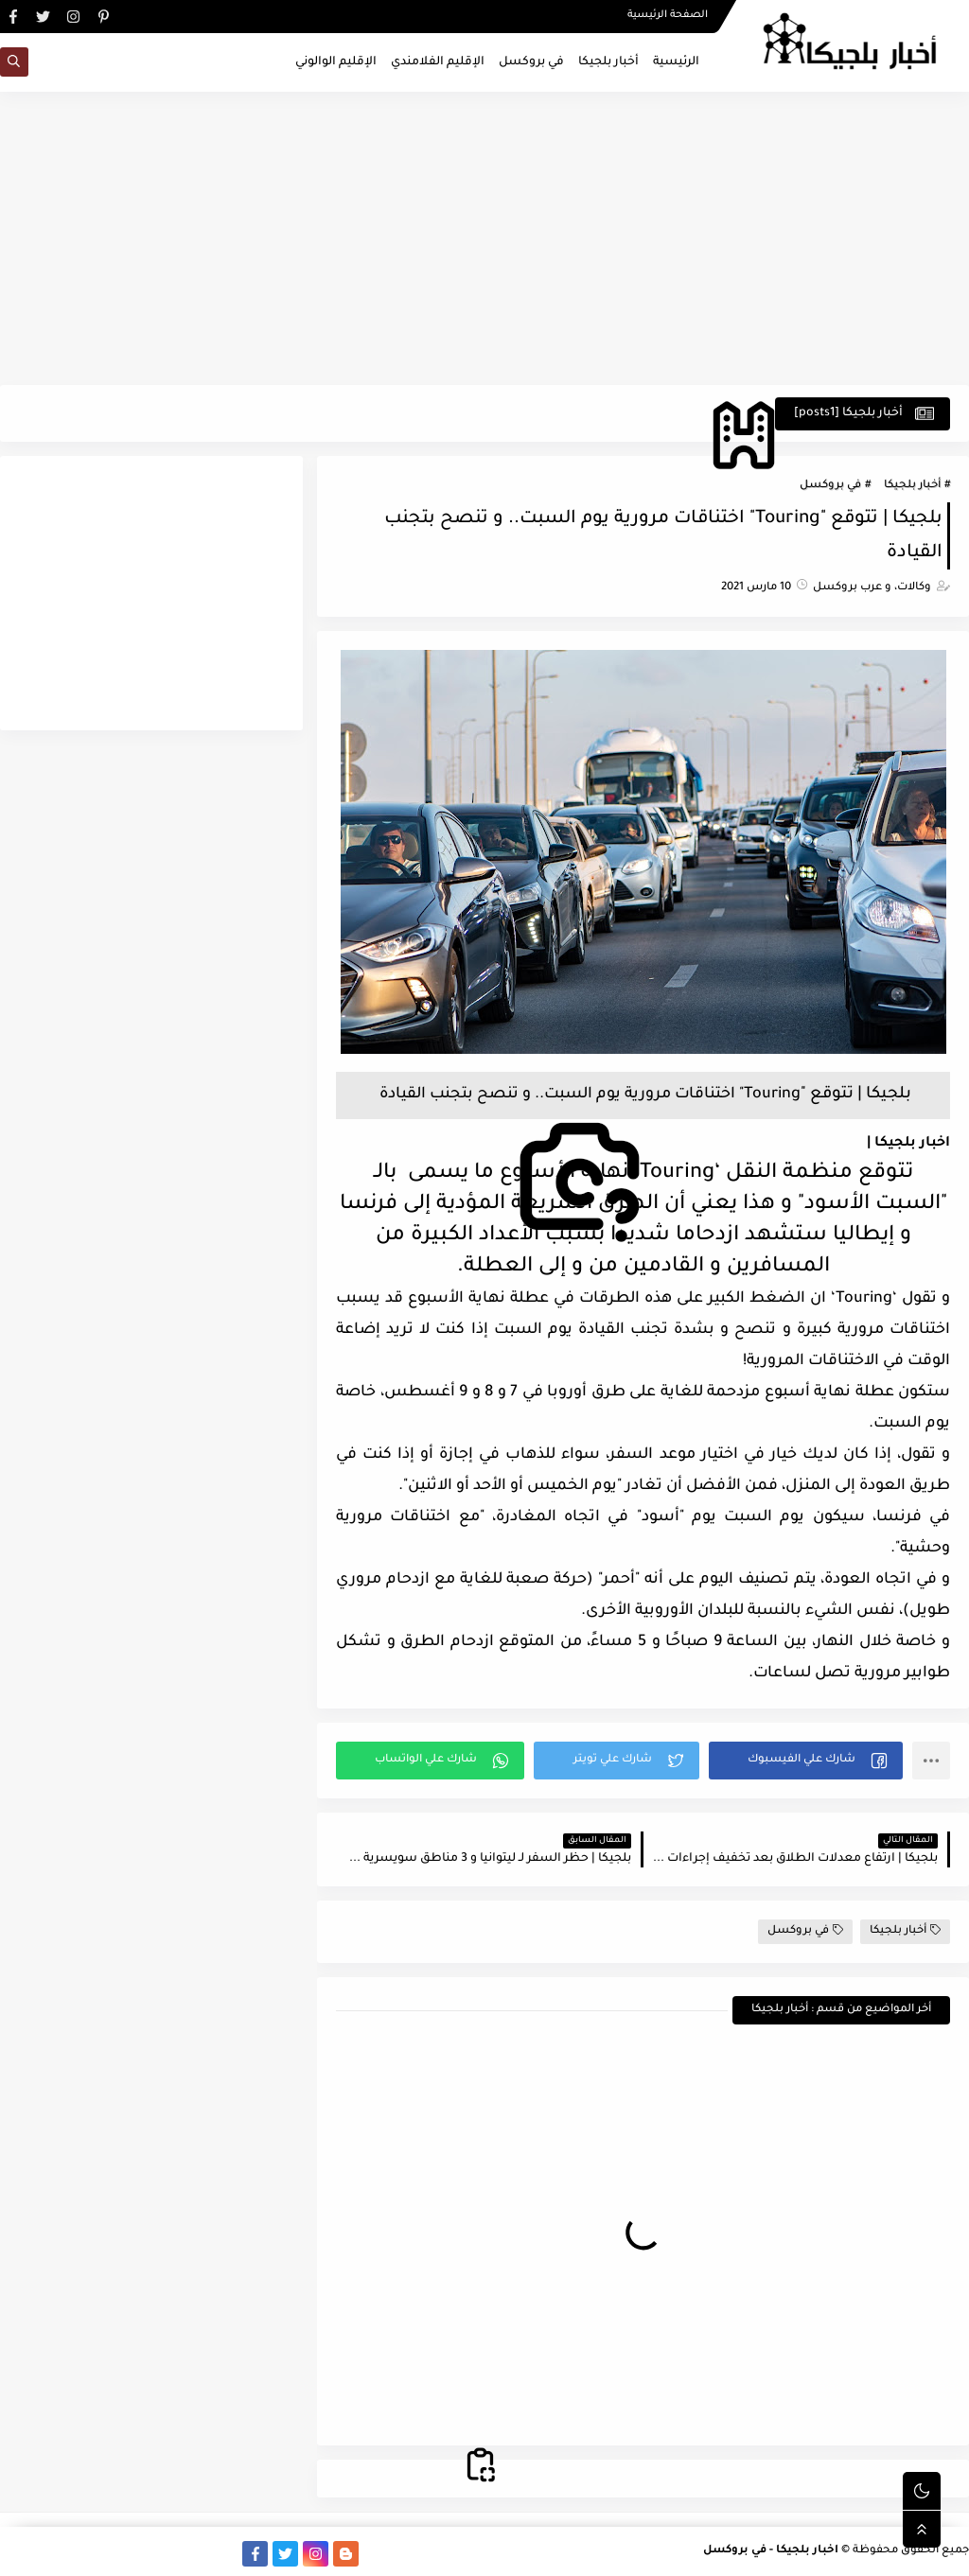 Image resolution: width=969 pixels, height=2576 pixels. I want to click on camera help or troubleshooting, so click(579, 1176).